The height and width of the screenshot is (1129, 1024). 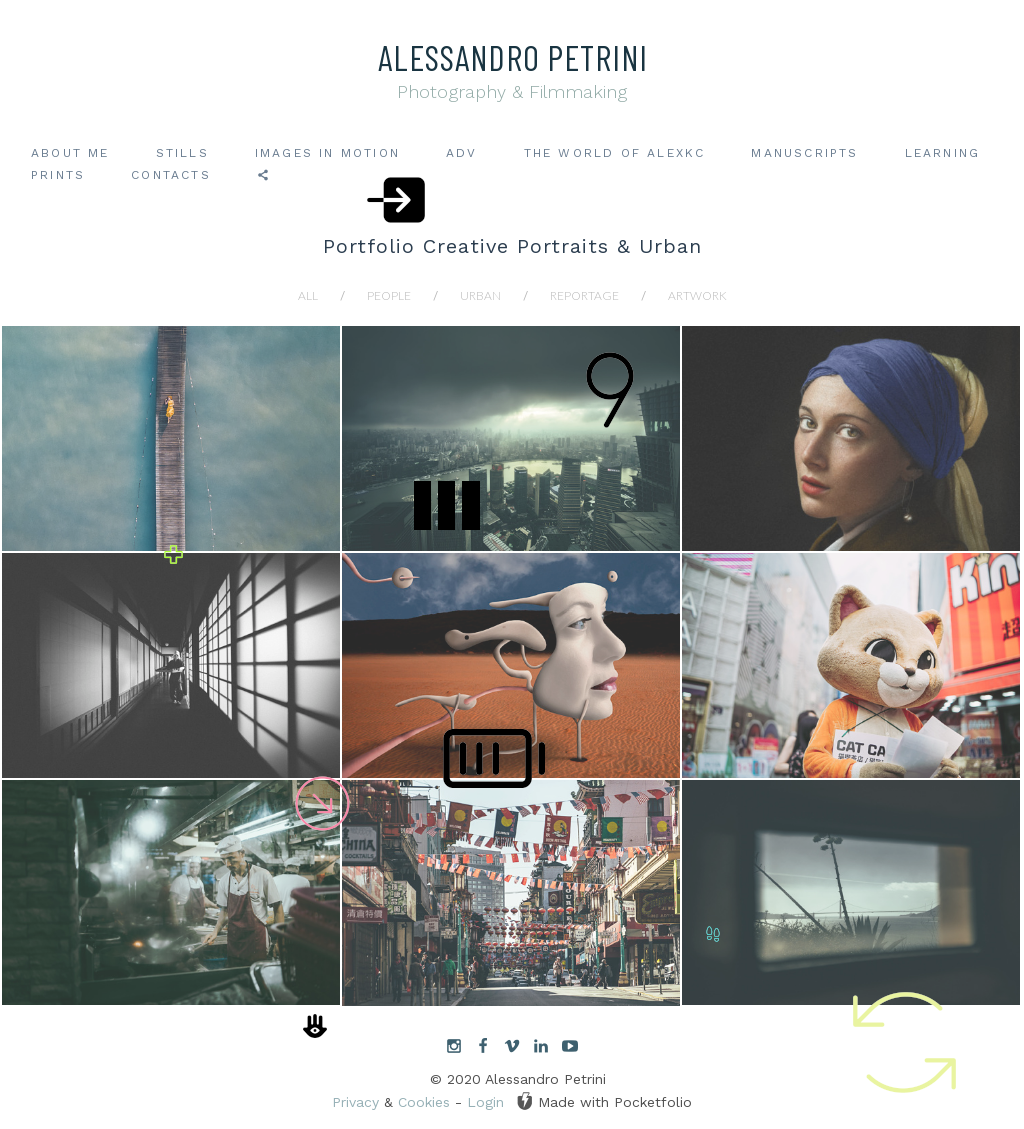 What do you see at coordinates (173, 554) in the screenshot?
I see `access health or medical information` at bounding box center [173, 554].